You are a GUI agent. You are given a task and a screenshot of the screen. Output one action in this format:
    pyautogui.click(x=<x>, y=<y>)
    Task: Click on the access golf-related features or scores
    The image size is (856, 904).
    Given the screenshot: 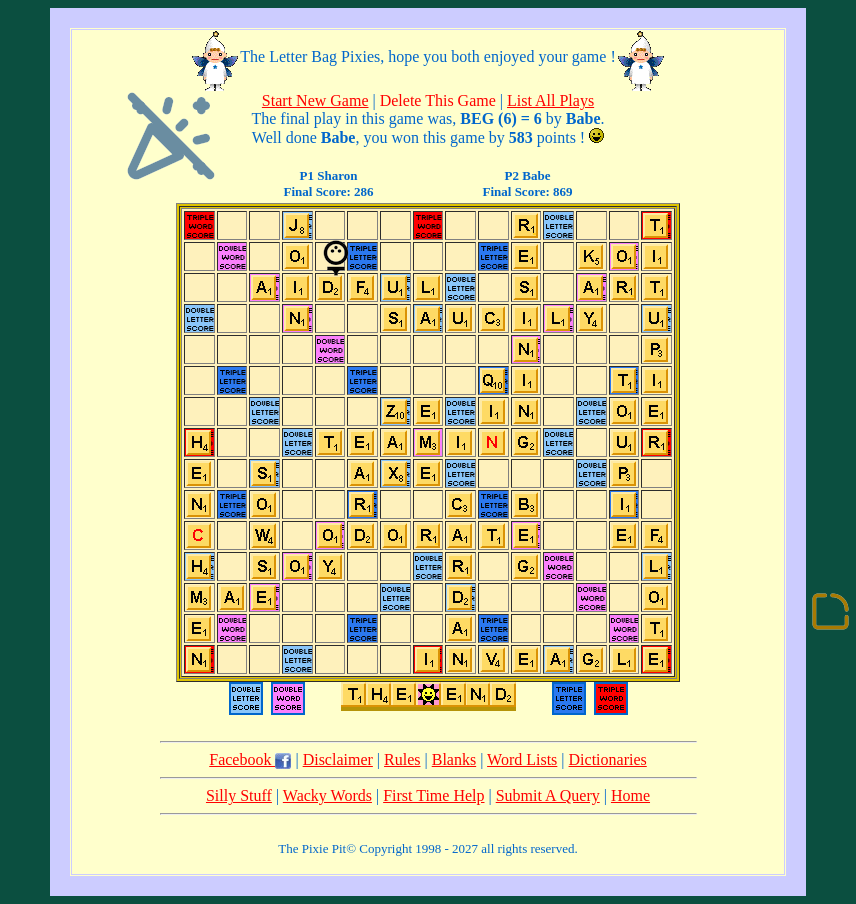 What is the action you would take?
    pyautogui.click(x=336, y=258)
    